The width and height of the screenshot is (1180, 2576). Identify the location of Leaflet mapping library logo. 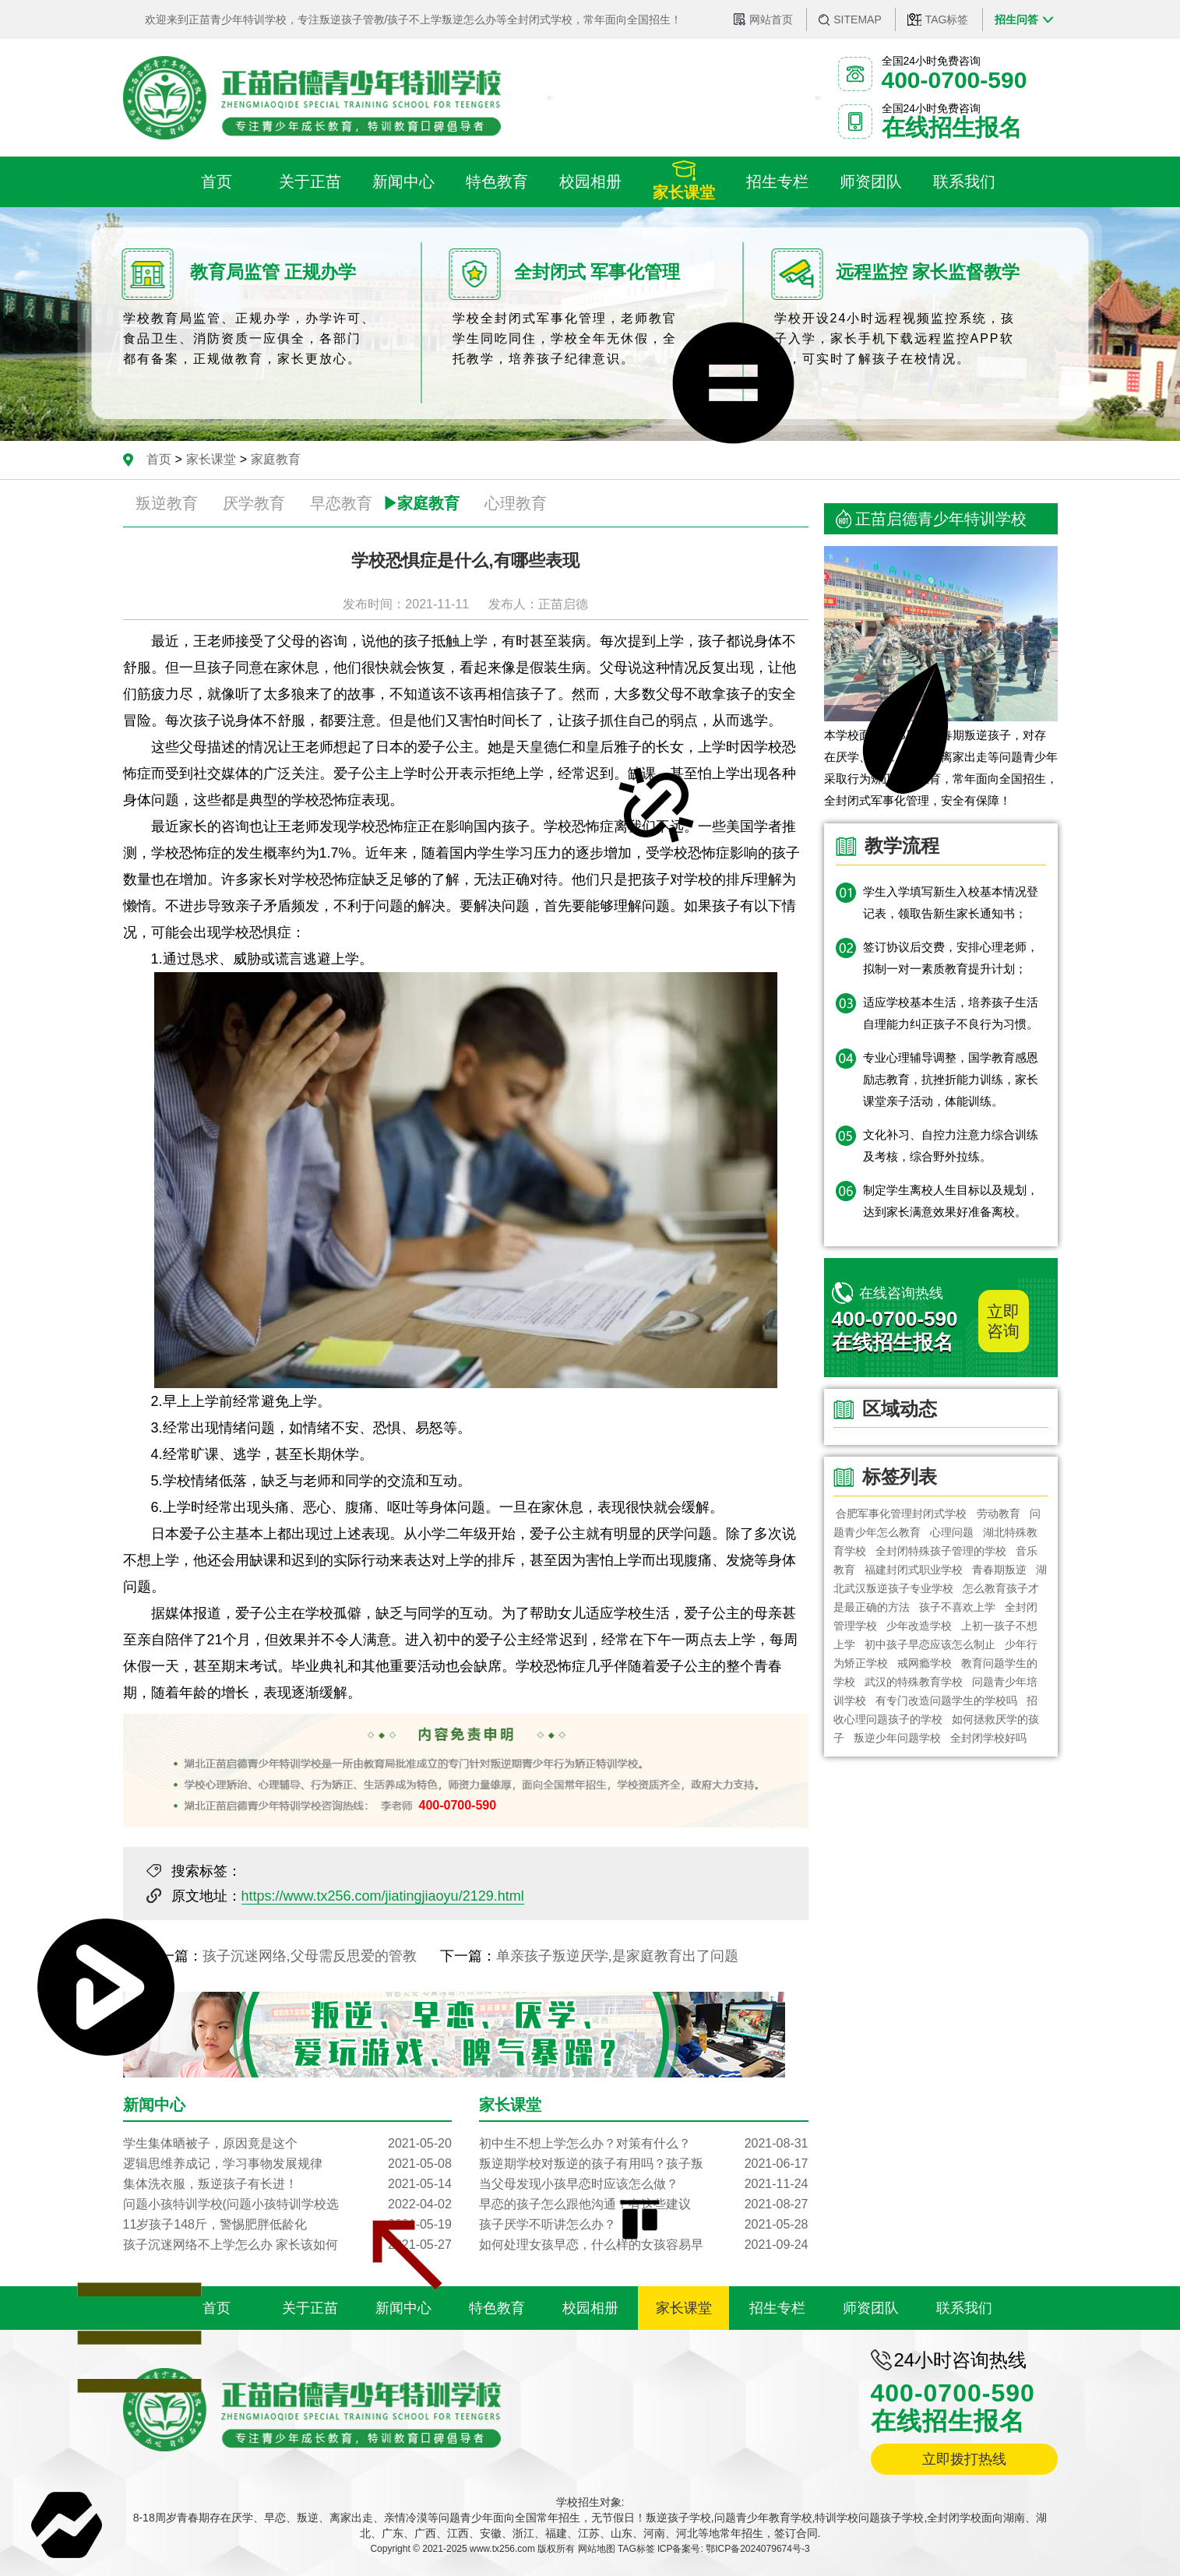
(905, 728).